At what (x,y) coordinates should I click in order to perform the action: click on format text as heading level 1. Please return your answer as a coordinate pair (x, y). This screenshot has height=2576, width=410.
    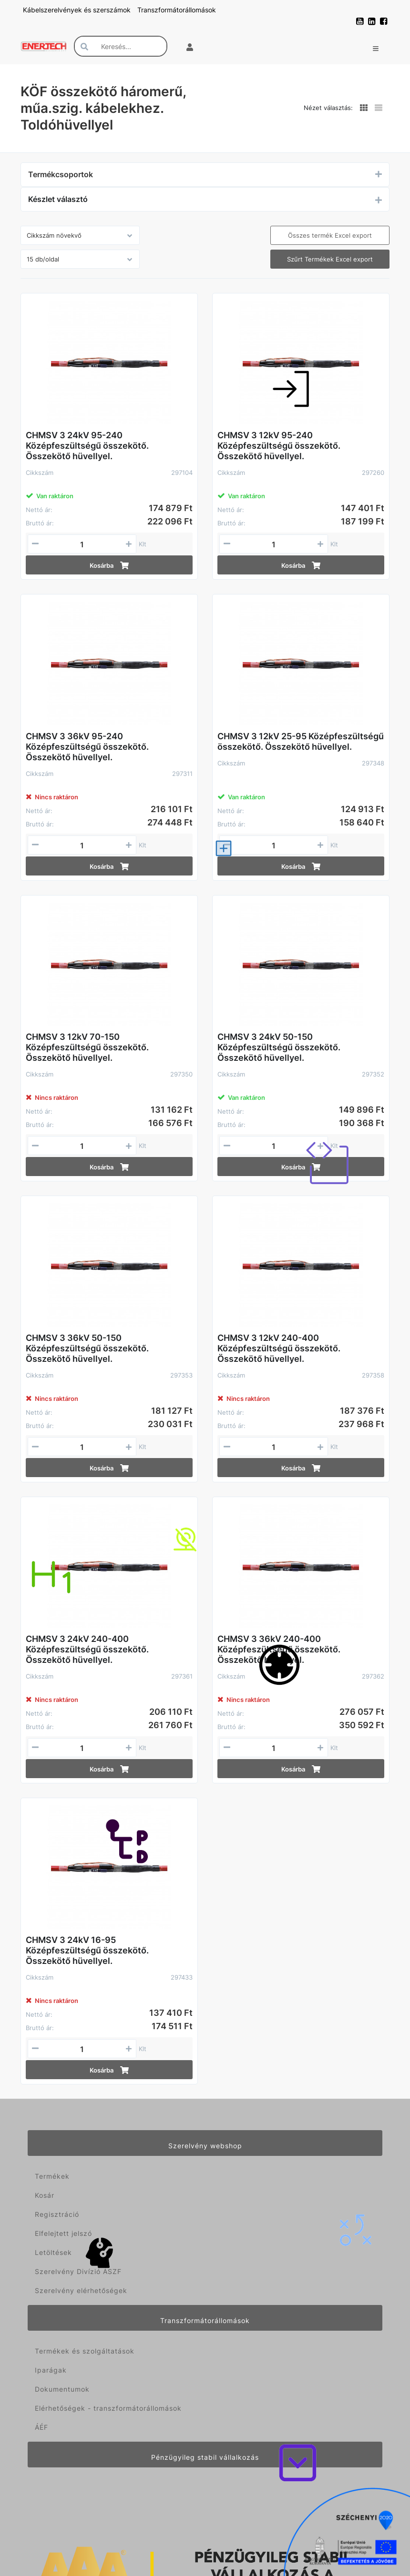
    Looking at the image, I should click on (50, 1576).